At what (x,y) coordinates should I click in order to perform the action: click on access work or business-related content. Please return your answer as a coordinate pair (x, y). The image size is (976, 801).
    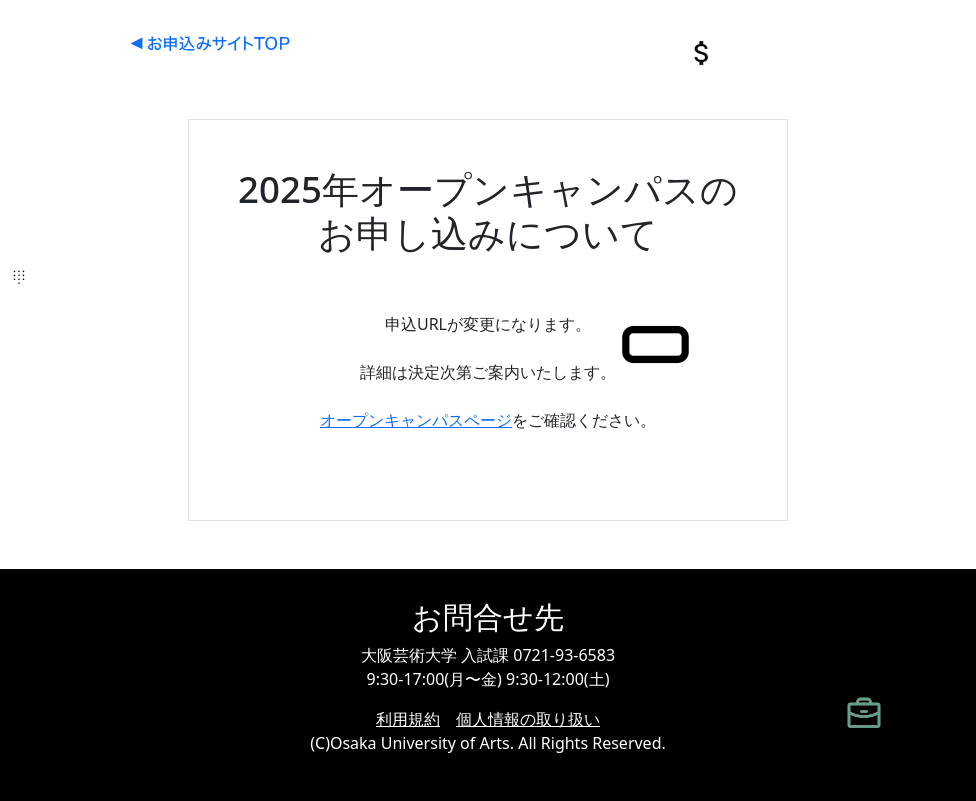
    Looking at the image, I should click on (864, 714).